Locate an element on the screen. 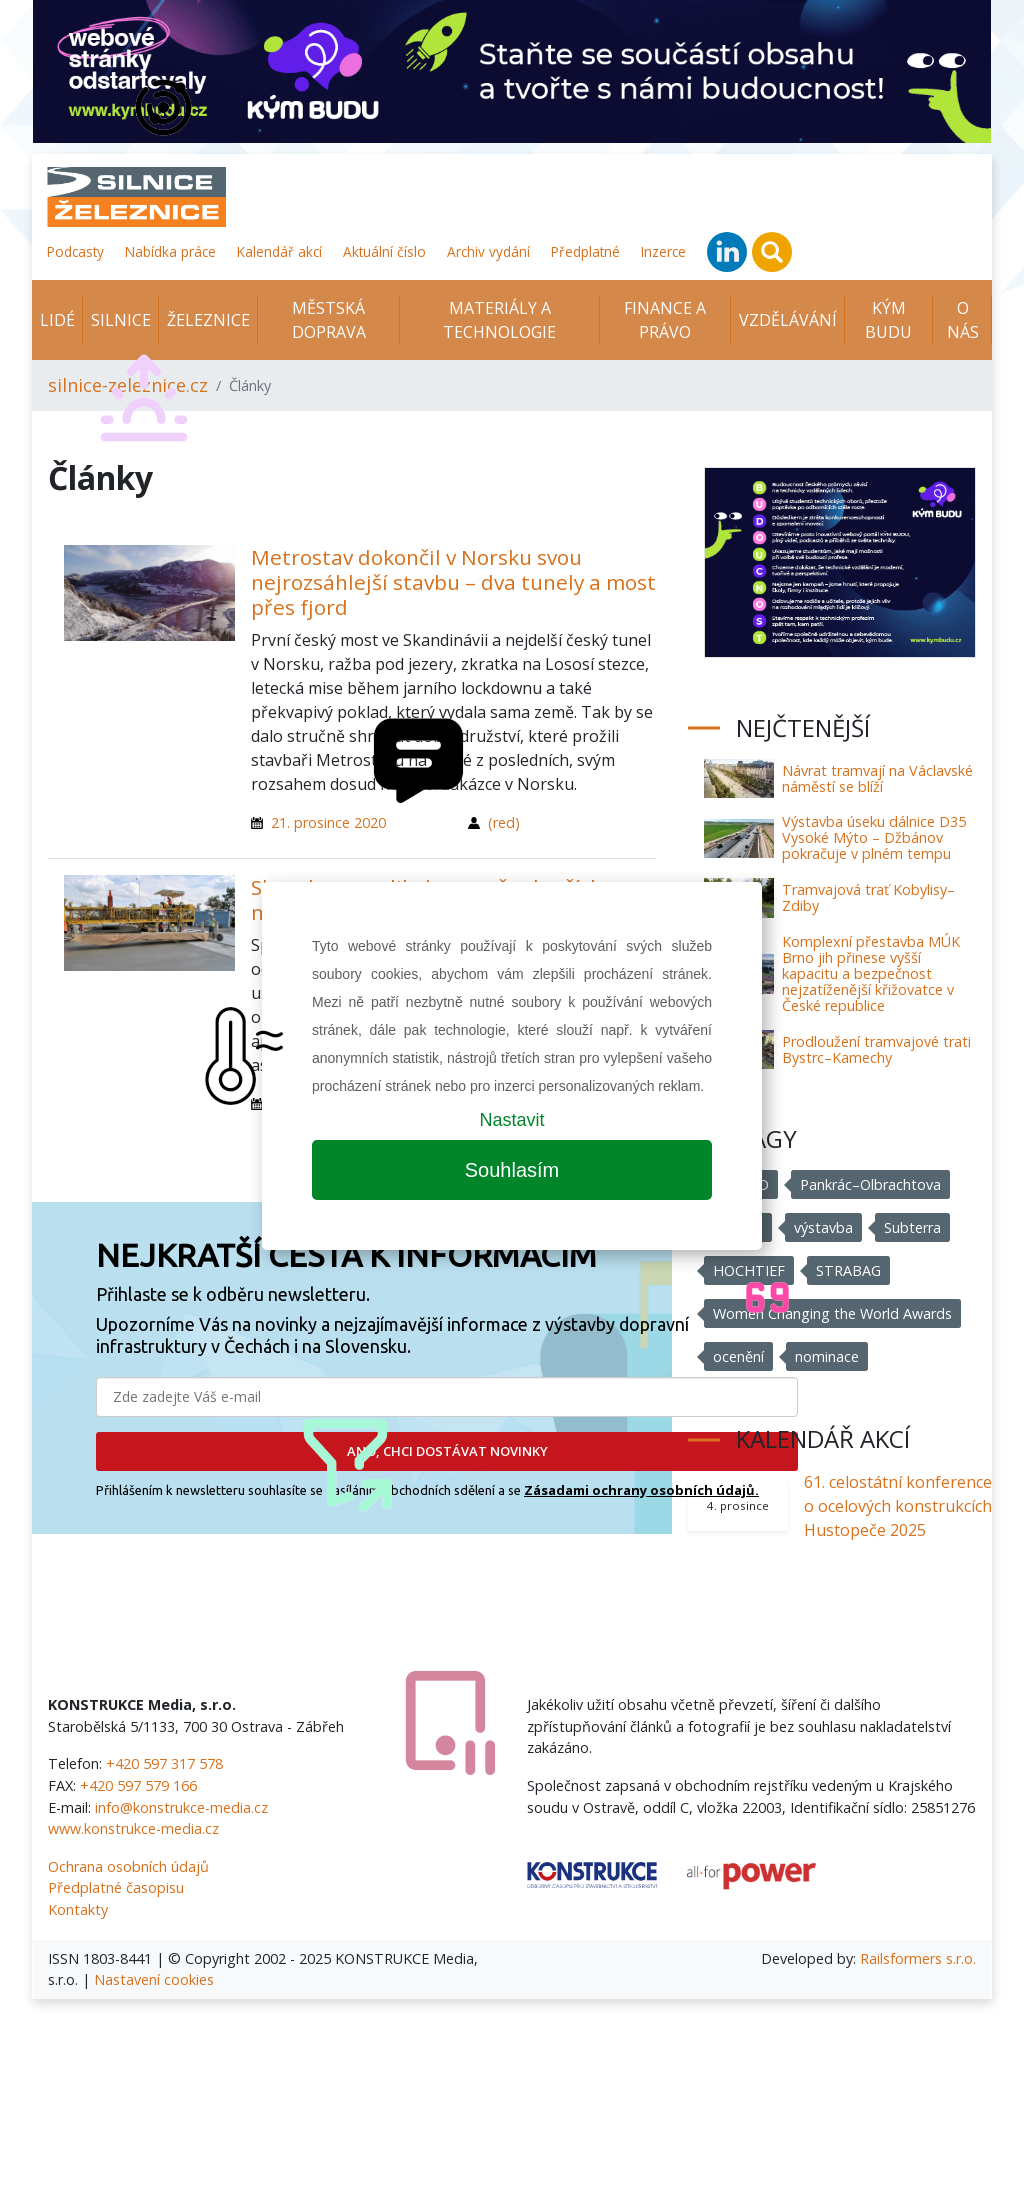  sunrise alarm or wake-up time indicator is located at coordinates (144, 398).